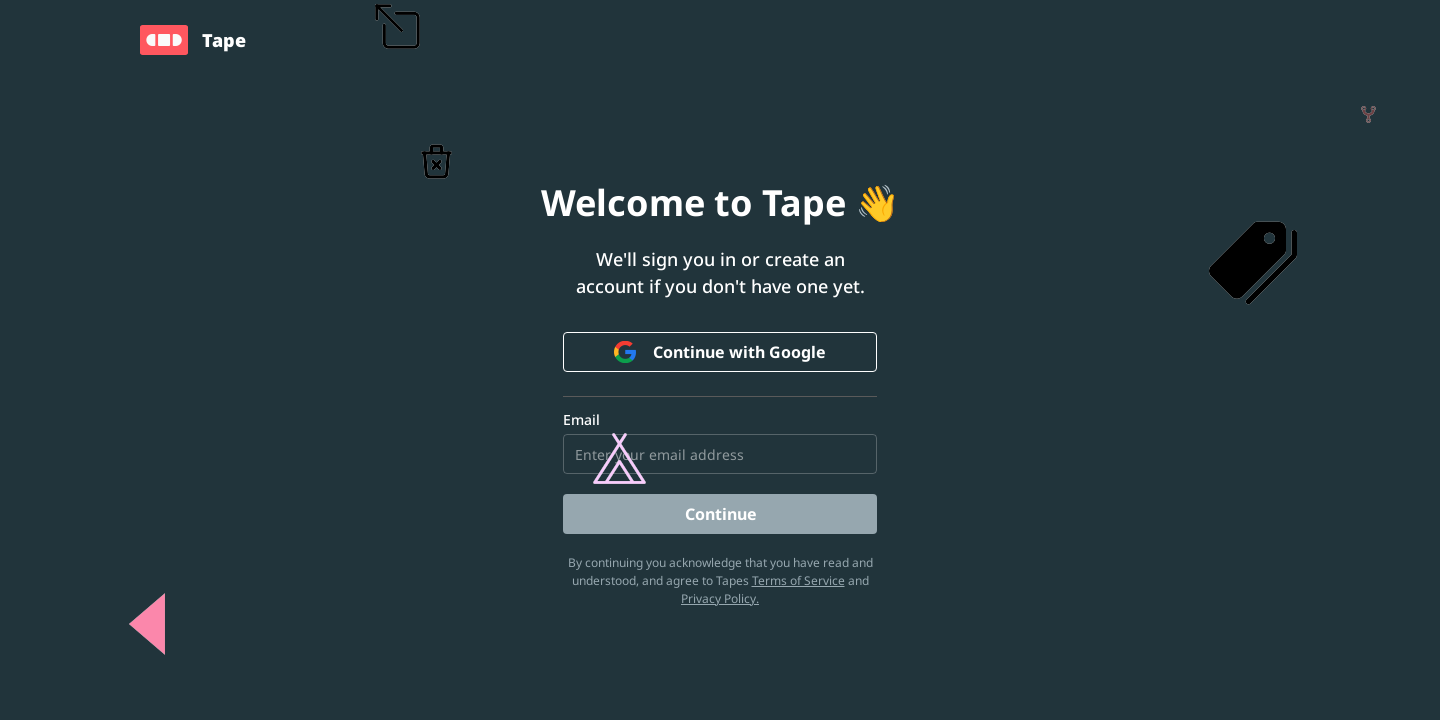 The height and width of the screenshot is (720, 1440). What do you see at coordinates (147, 624) in the screenshot?
I see `go back to the previous screen` at bounding box center [147, 624].